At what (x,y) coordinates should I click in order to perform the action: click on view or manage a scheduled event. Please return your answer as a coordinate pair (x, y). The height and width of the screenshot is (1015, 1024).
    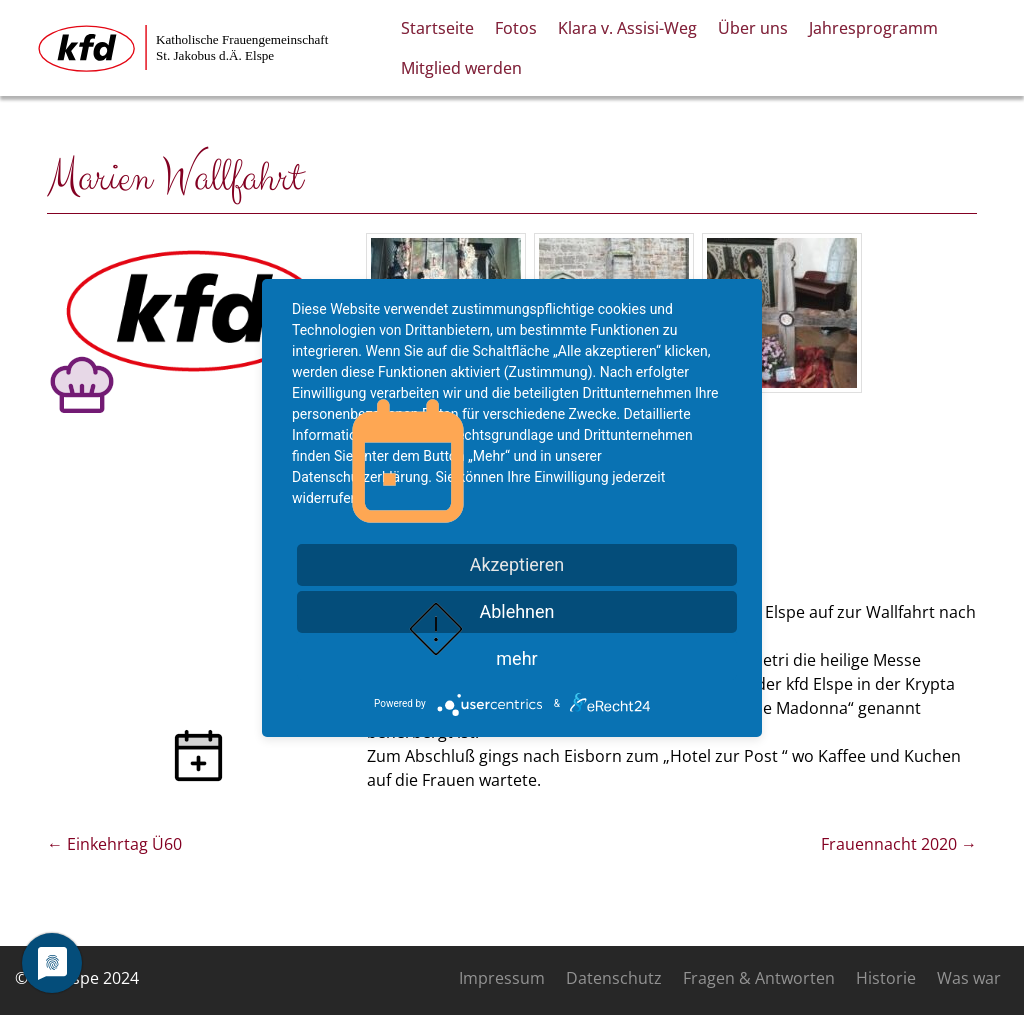
    Looking at the image, I should click on (408, 461).